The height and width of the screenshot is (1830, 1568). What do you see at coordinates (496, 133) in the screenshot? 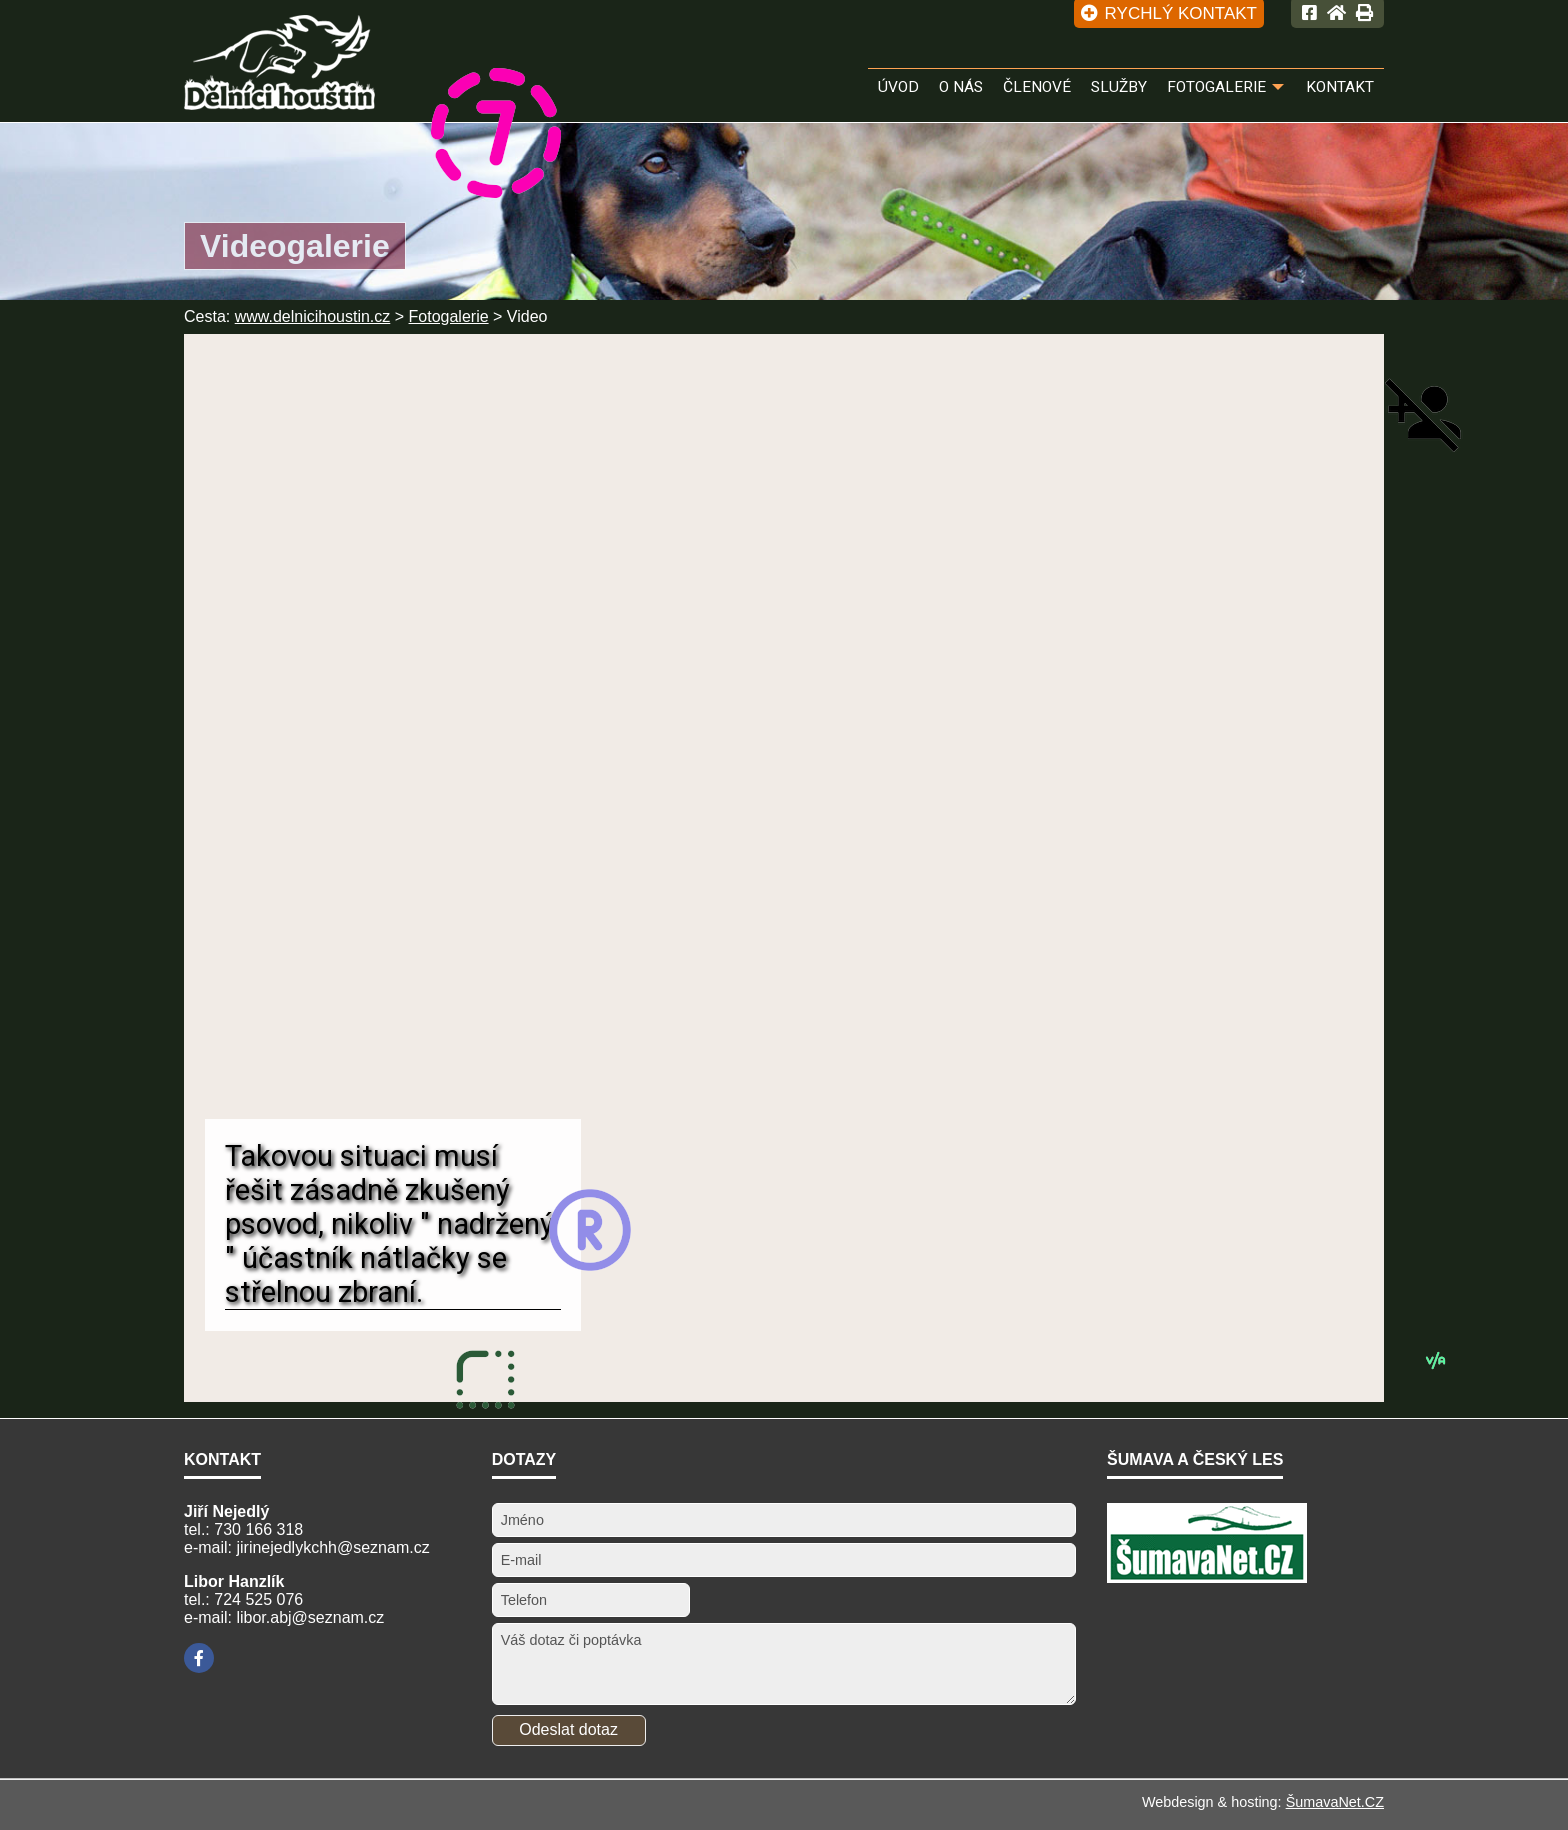
I see `step 7 in a multi-step process` at bounding box center [496, 133].